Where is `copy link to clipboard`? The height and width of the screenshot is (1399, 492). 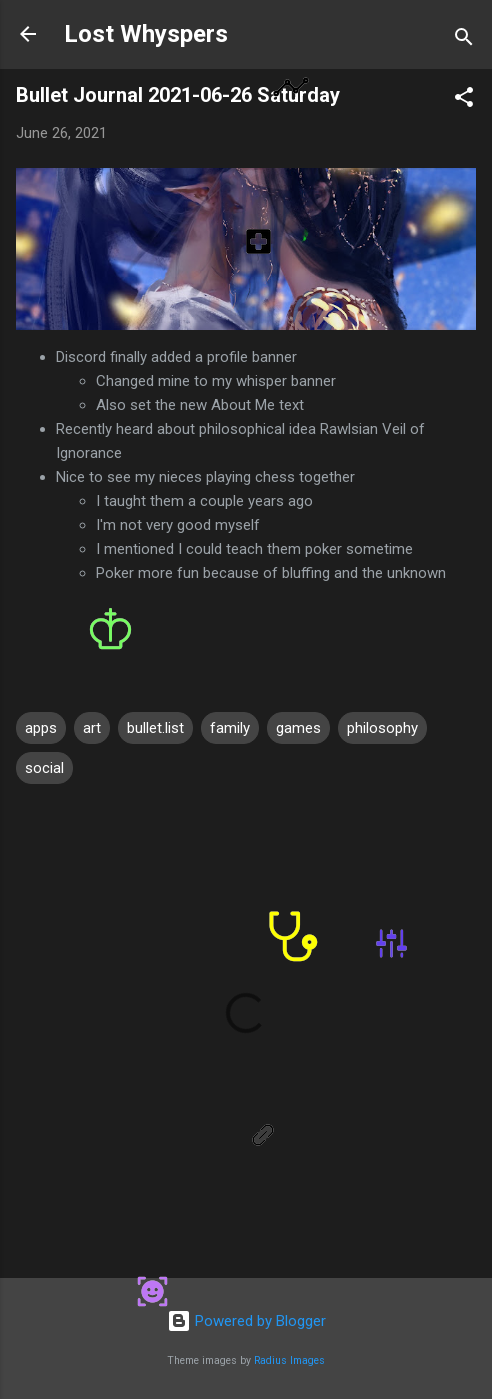
copy link to clipboard is located at coordinates (263, 1135).